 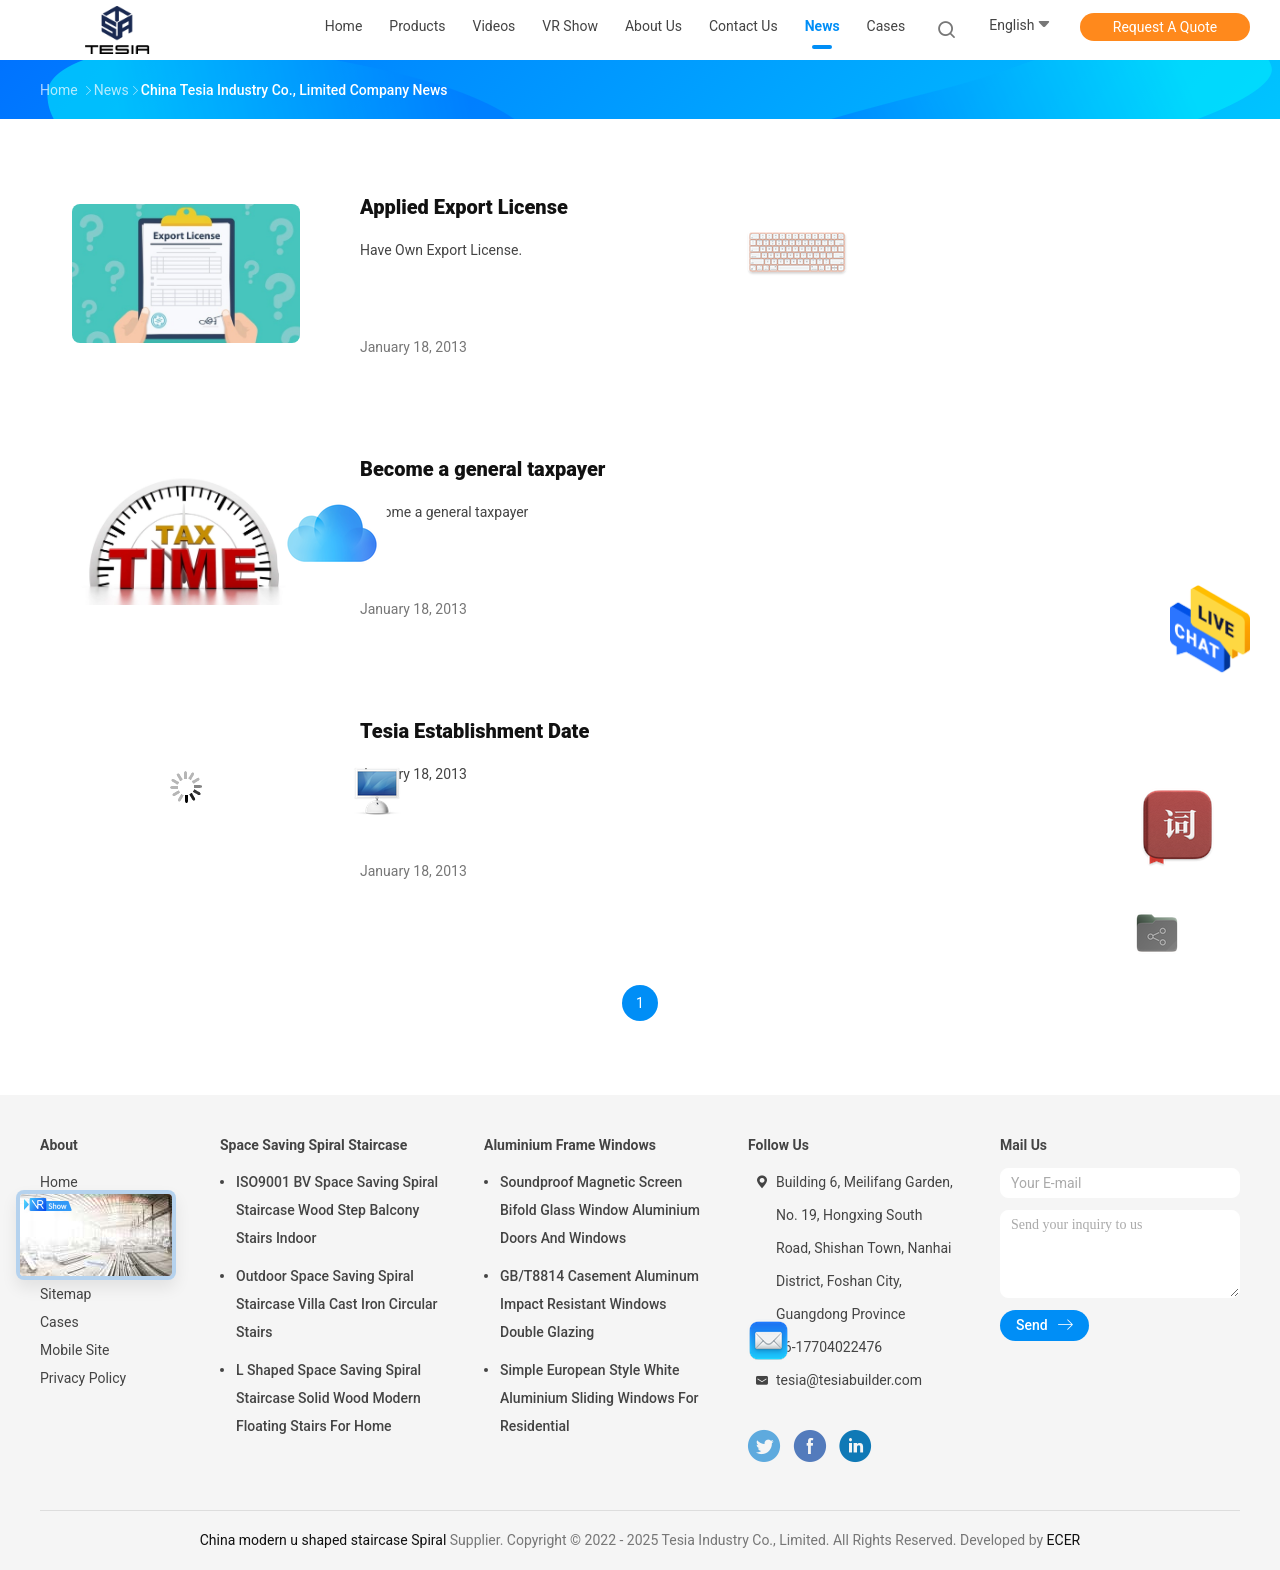 I want to click on open the dictionary app, so click(x=1177, y=824).